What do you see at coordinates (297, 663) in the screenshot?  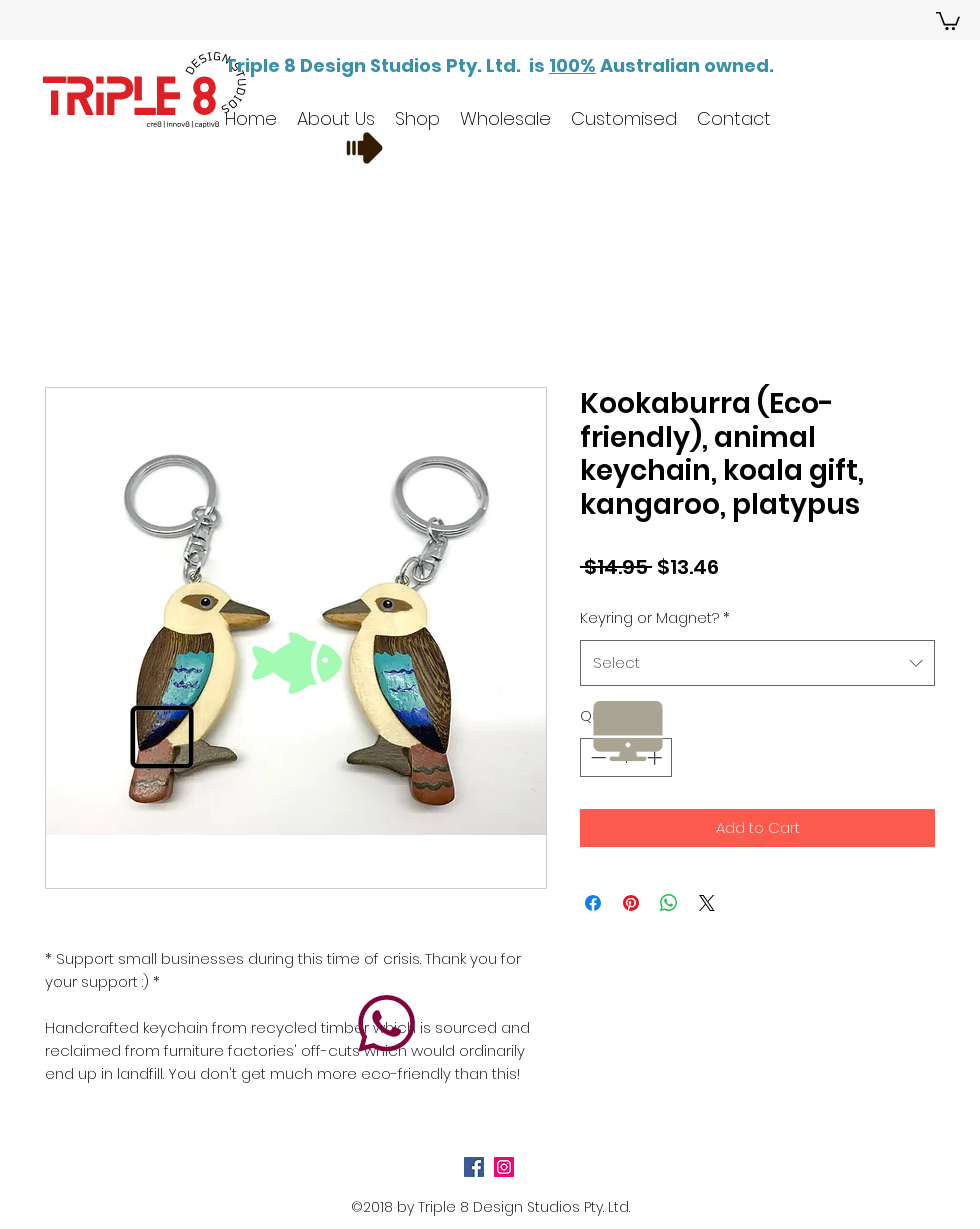 I see `access aquarium or fish-related features` at bounding box center [297, 663].